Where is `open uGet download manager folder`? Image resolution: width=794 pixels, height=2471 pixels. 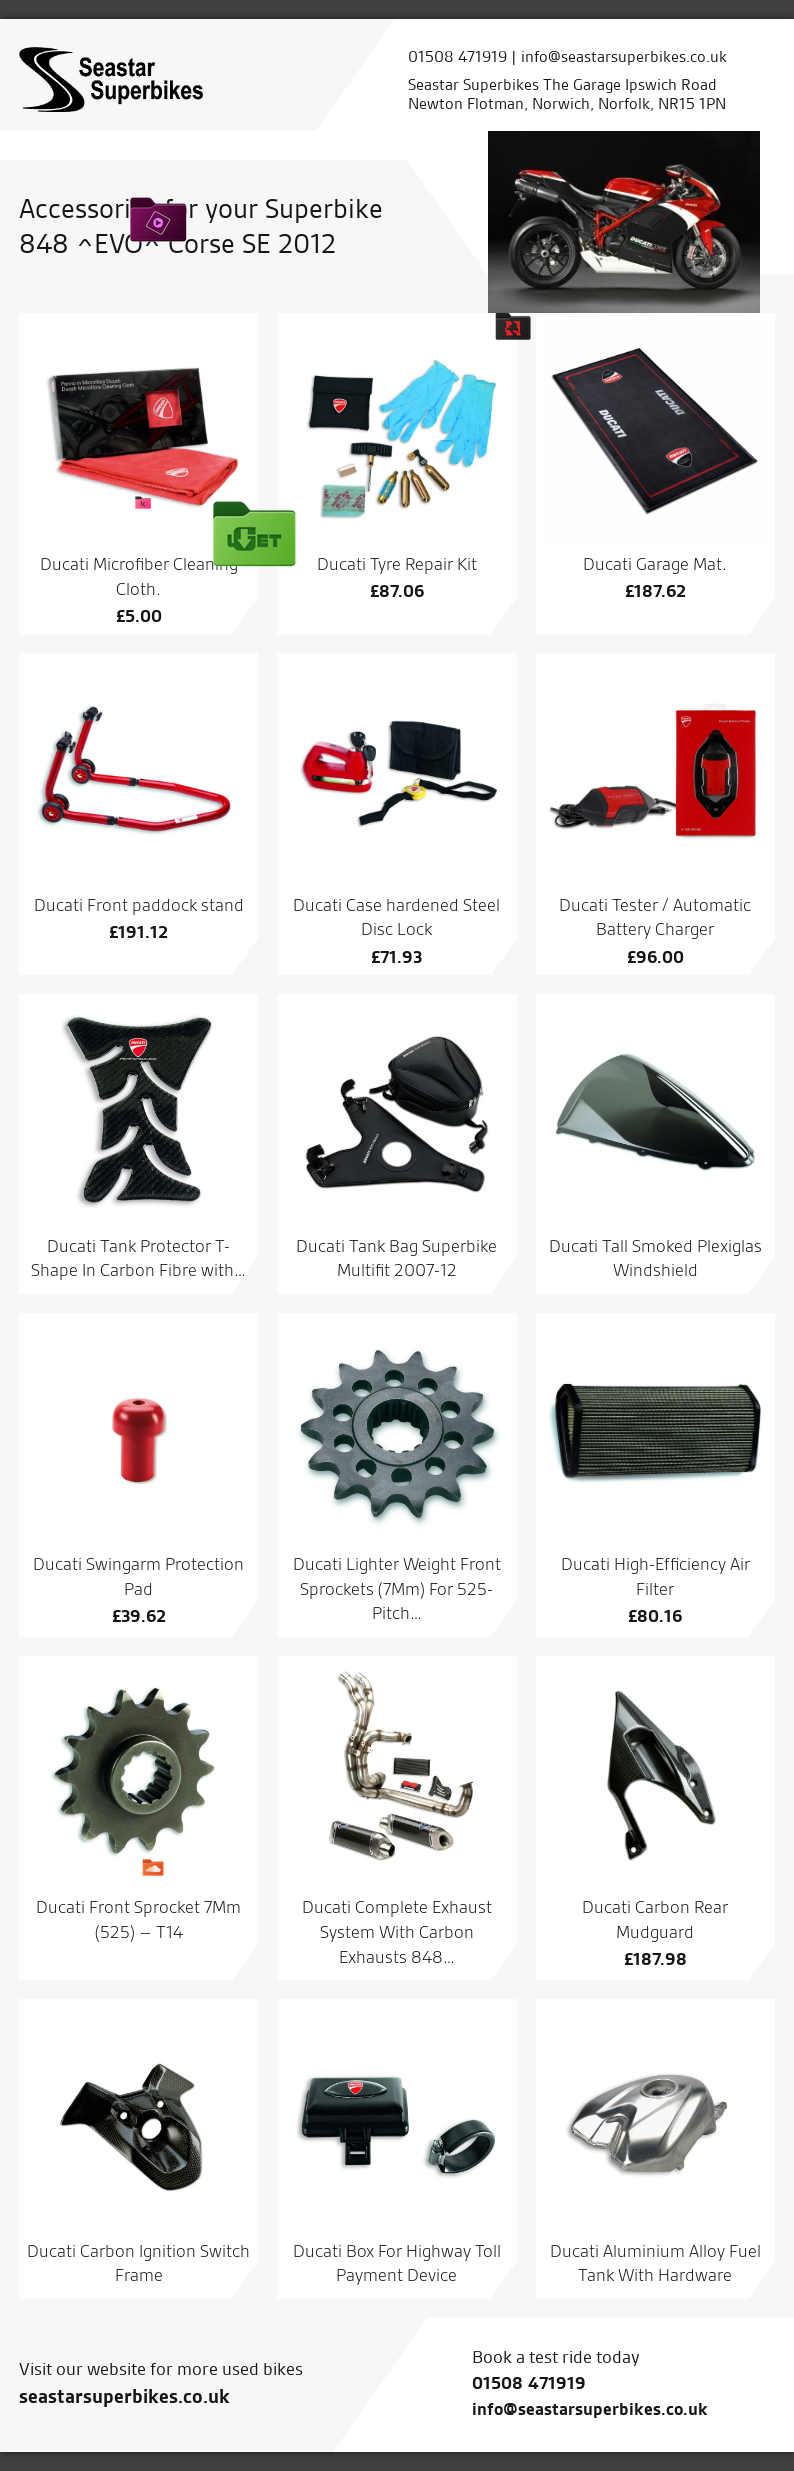 open uGet download manager folder is located at coordinates (254, 536).